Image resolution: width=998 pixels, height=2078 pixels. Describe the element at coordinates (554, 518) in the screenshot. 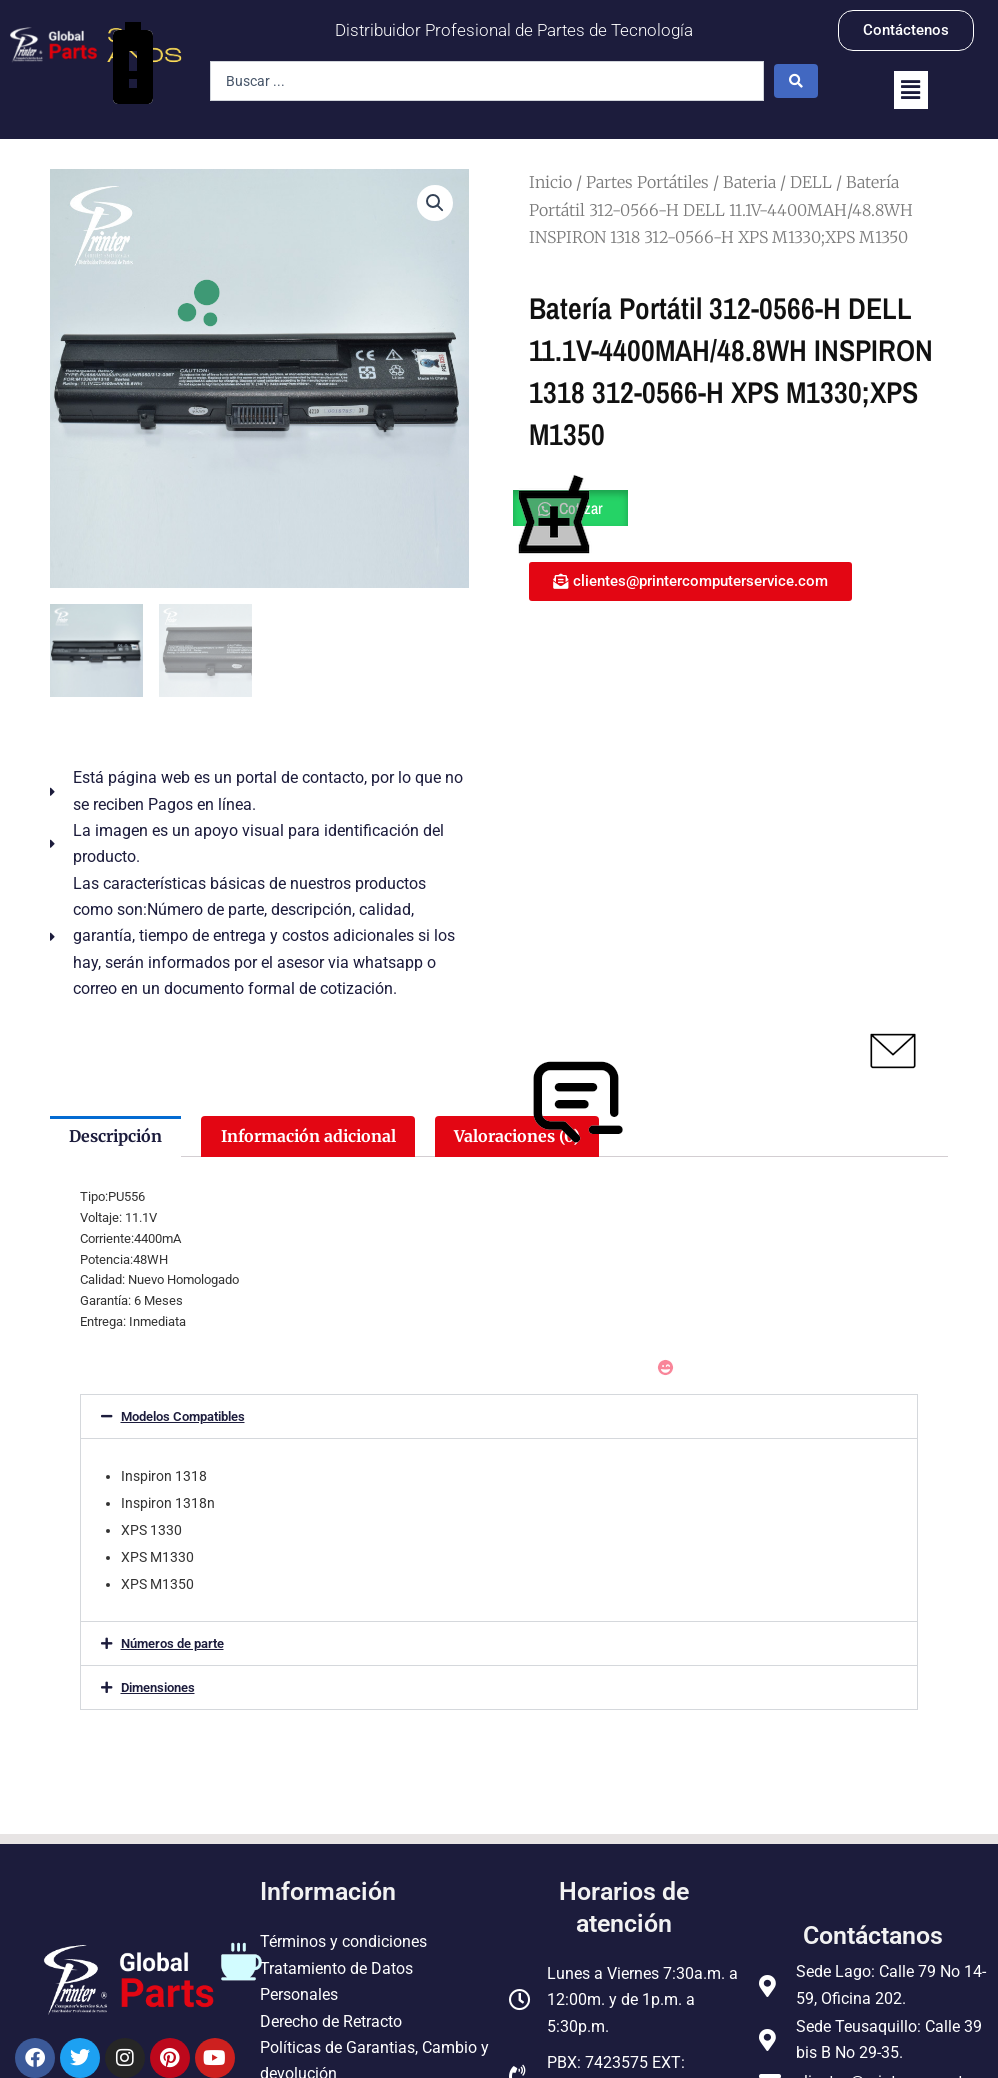

I see `find nearby pharmacies` at that location.